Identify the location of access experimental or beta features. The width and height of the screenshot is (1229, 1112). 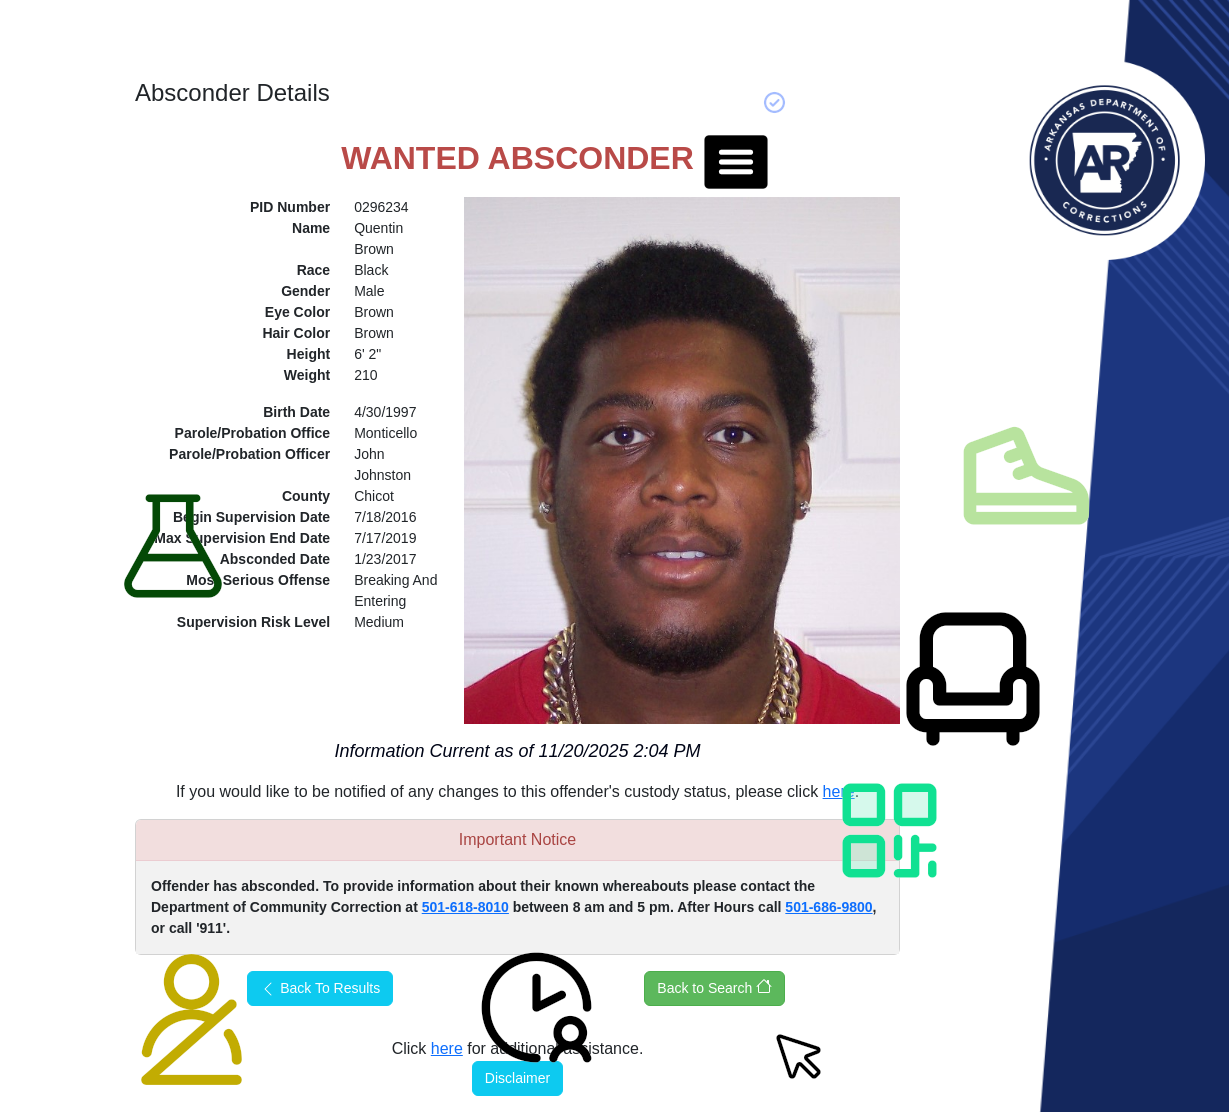
(173, 546).